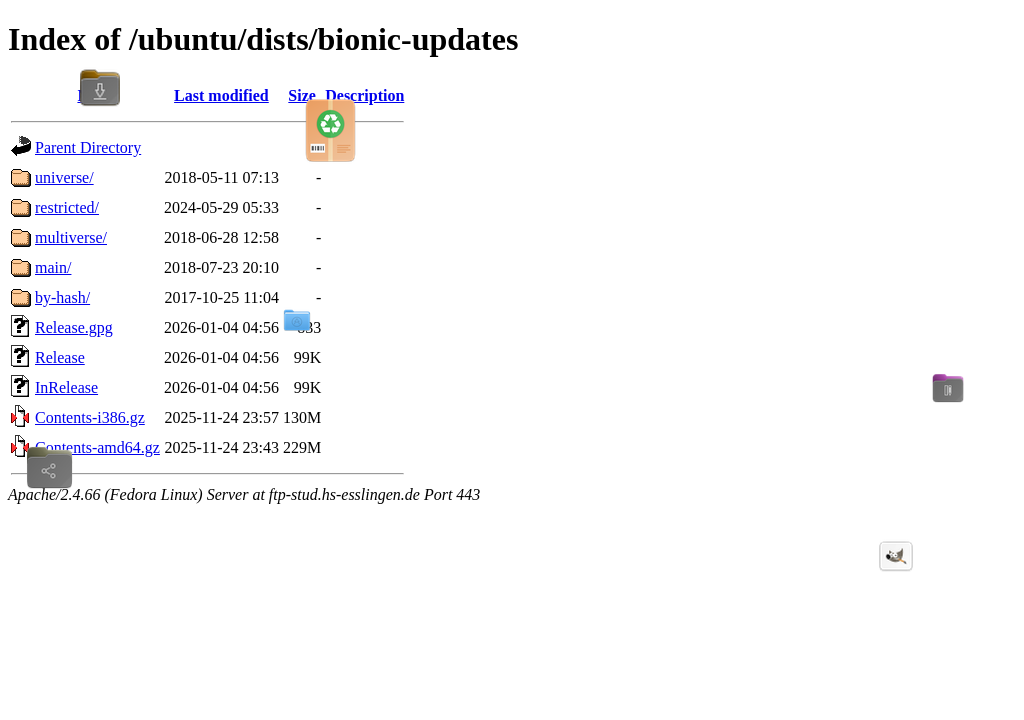 The image size is (1024, 720). What do you see at coordinates (948, 388) in the screenshot?
I see `access your templates folder` at bounding box center [948, 388].